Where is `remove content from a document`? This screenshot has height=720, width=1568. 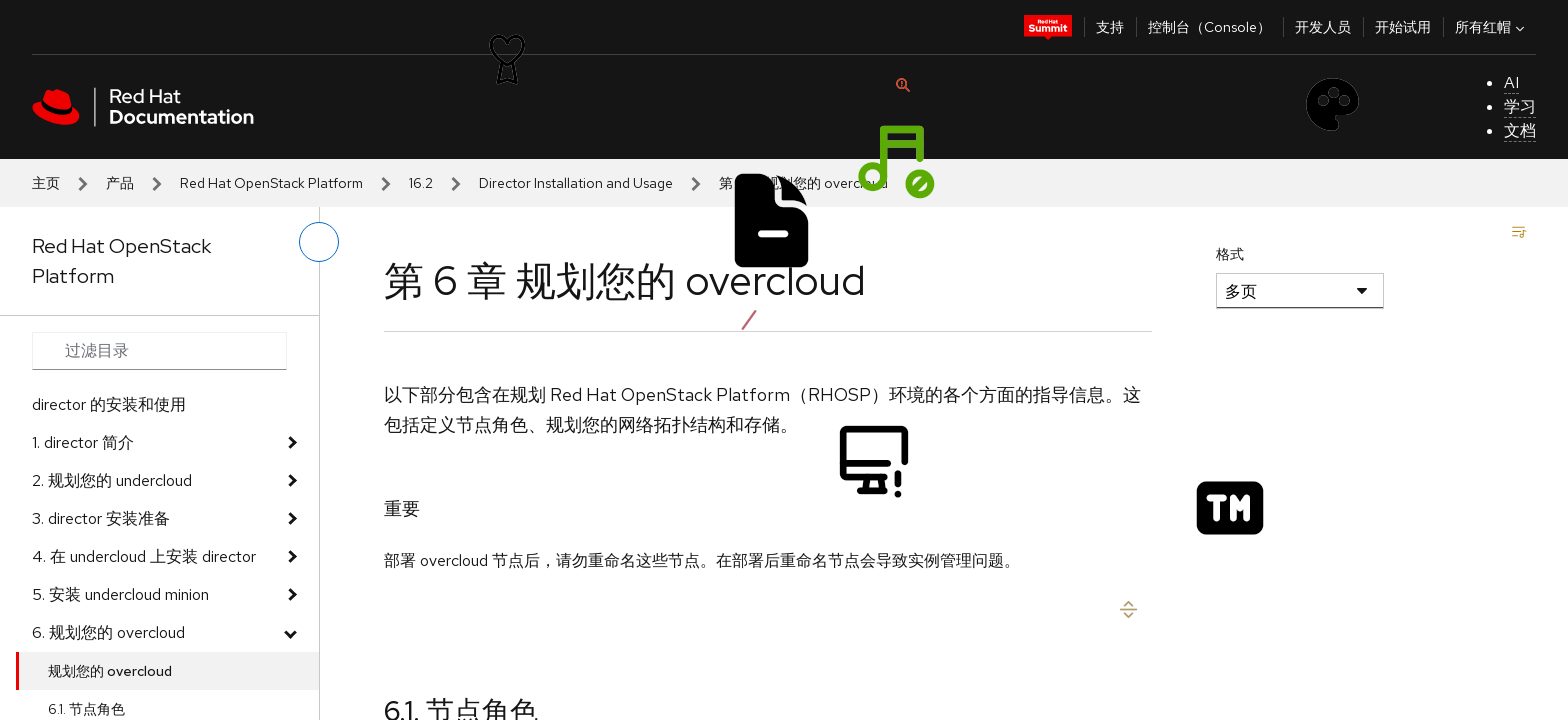
remove content from a document is located at coordinates (771, 220).